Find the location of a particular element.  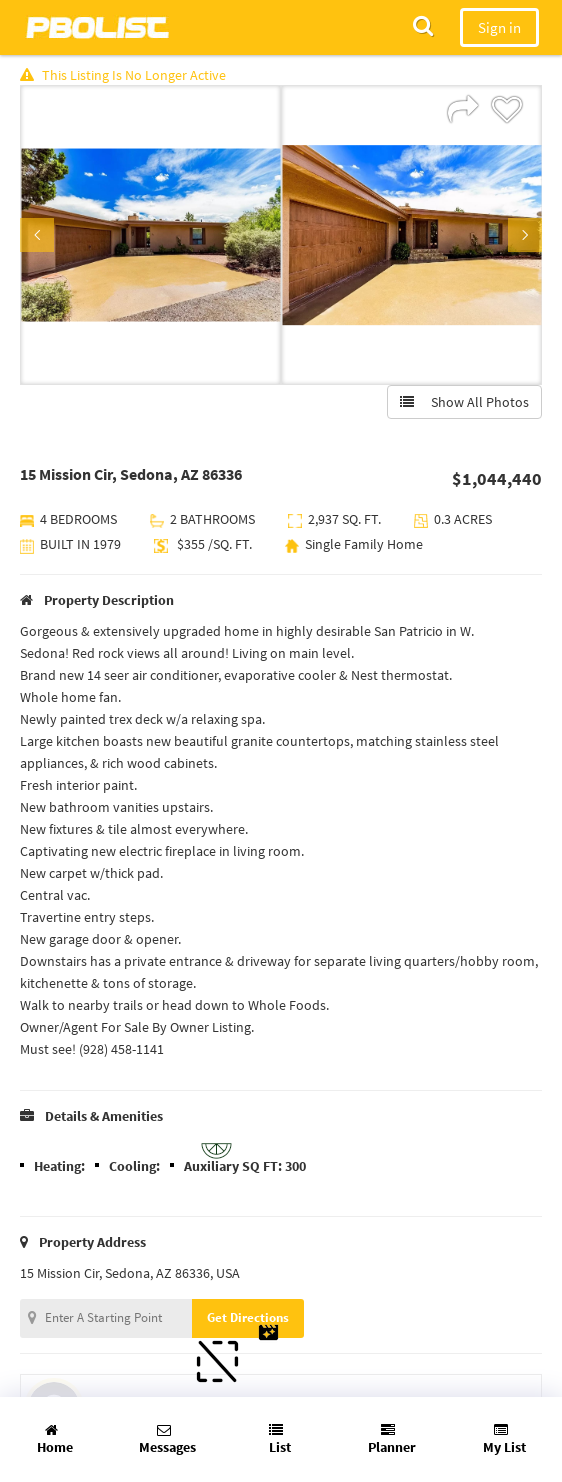

apply visual effects or filters to a video is located at coordinates (268, 1332).